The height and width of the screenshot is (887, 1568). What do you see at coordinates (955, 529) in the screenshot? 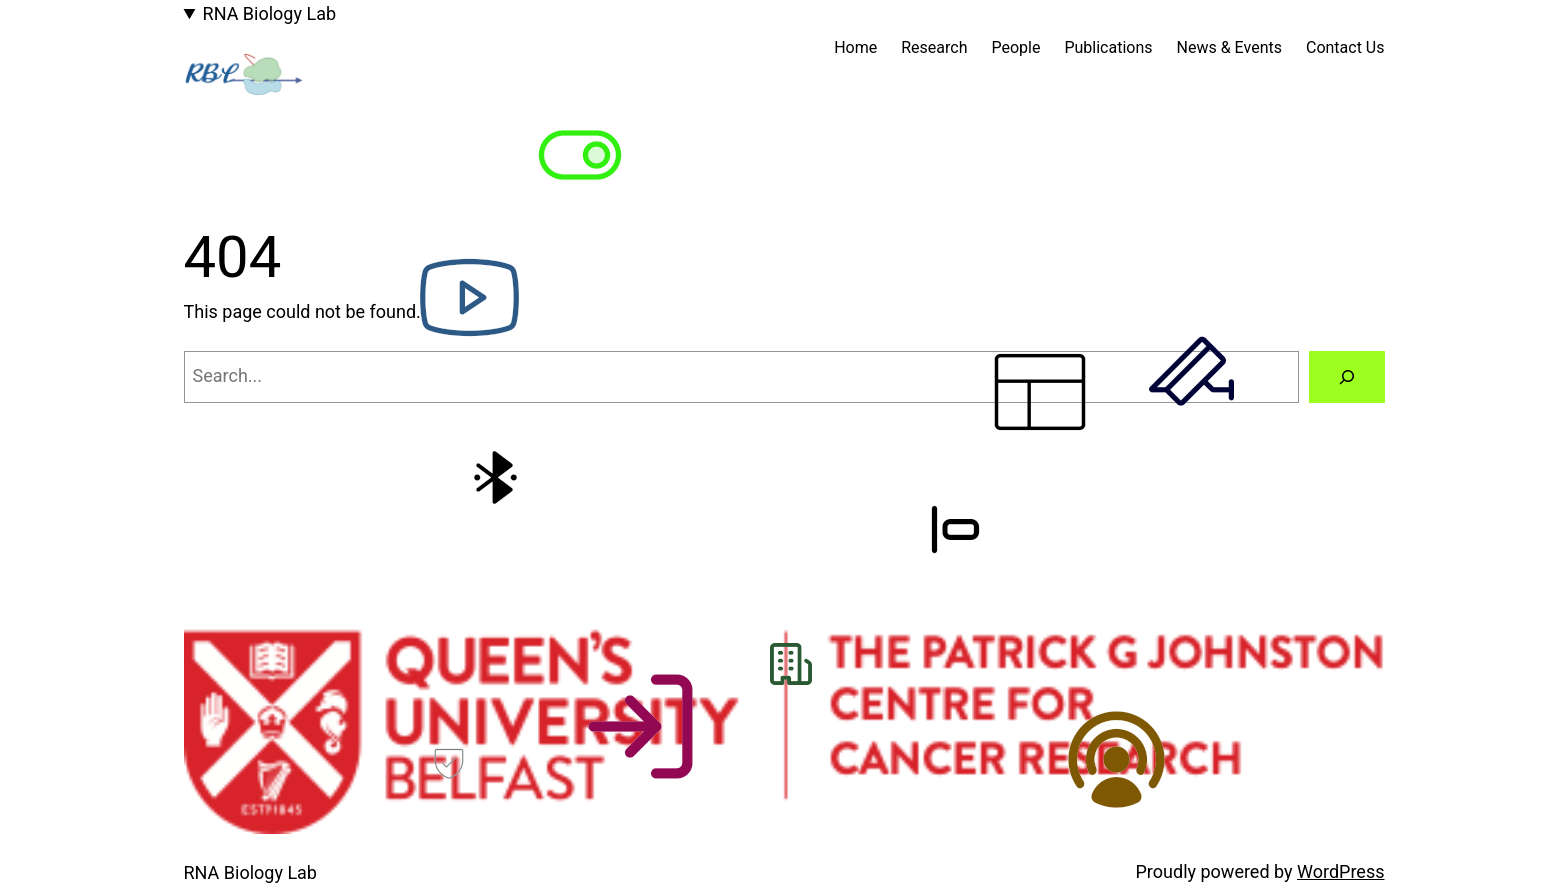
I see `align selected elements to the left` at bounding box center [955, 529].